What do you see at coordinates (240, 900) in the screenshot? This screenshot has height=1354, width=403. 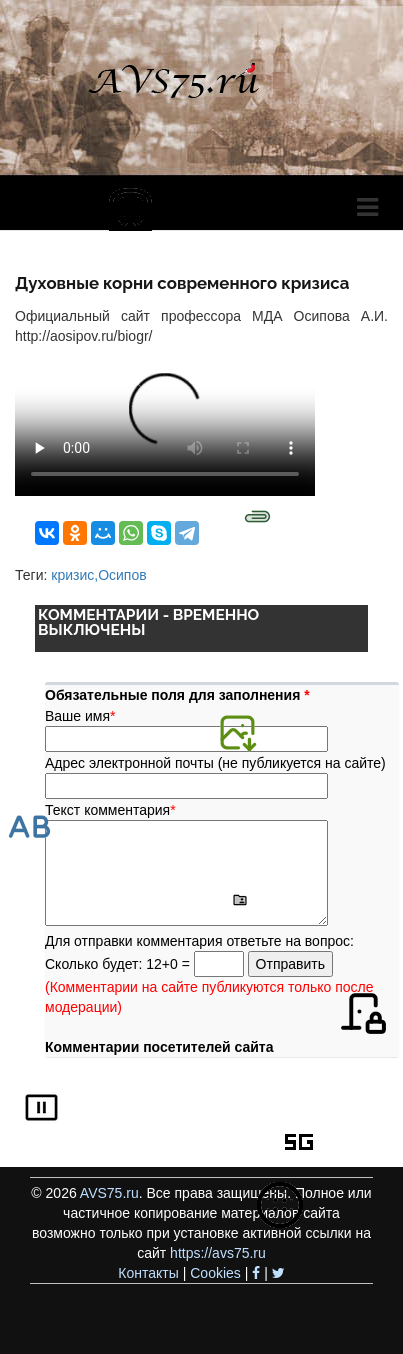 I see `access shared folder contents` at bounding box center [240, 900].